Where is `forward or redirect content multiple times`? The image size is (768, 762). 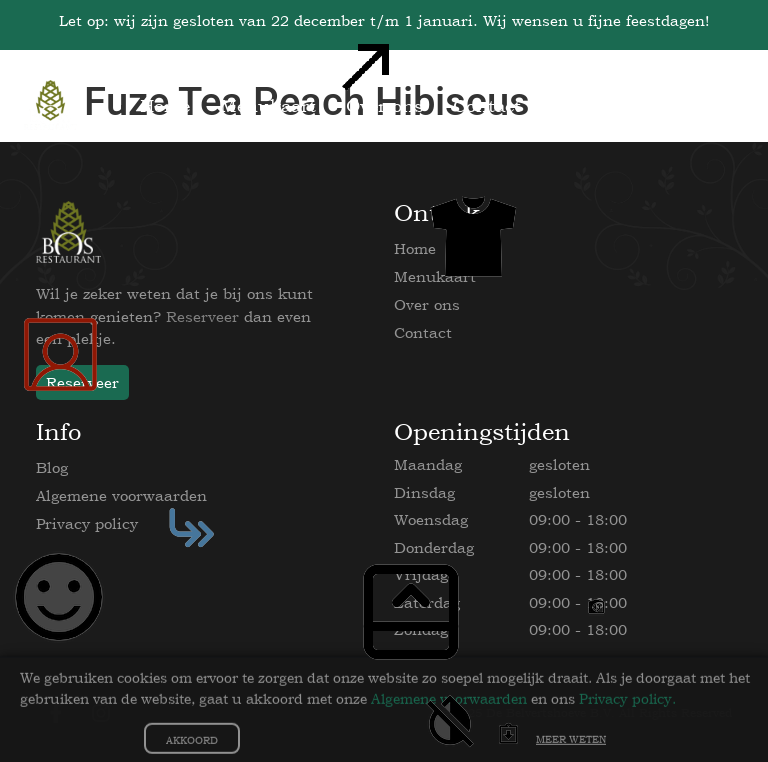 forward or redirect content multiple times is located at coordinates (193, 529).